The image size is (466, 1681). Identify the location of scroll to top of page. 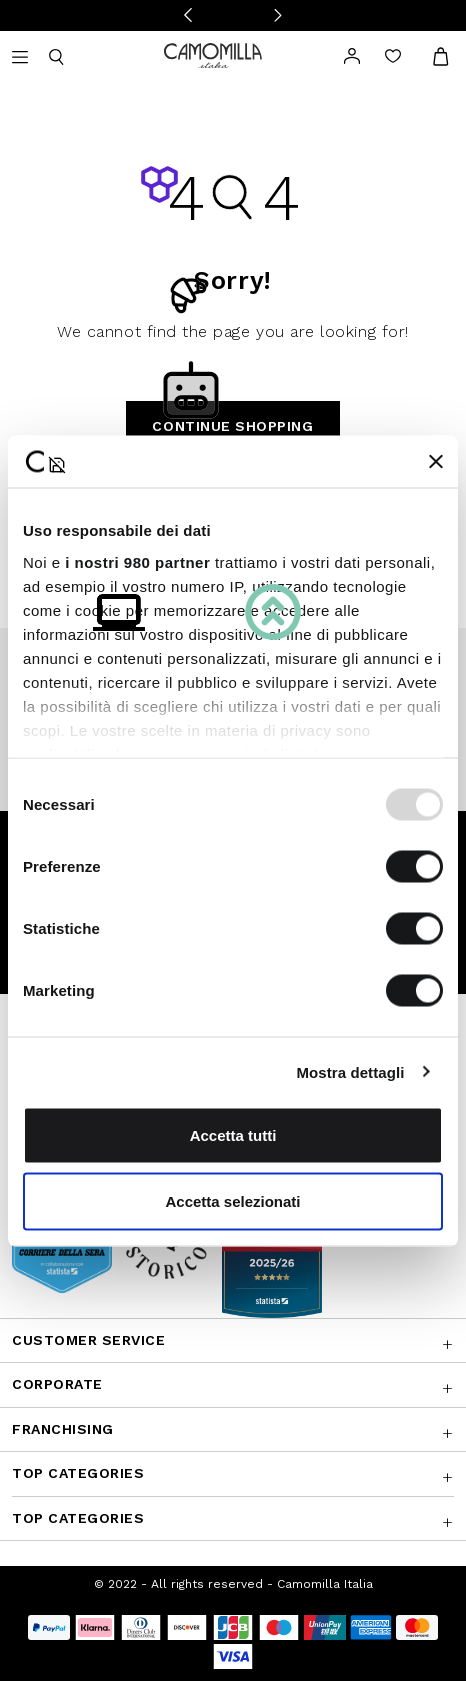
(273, 612).